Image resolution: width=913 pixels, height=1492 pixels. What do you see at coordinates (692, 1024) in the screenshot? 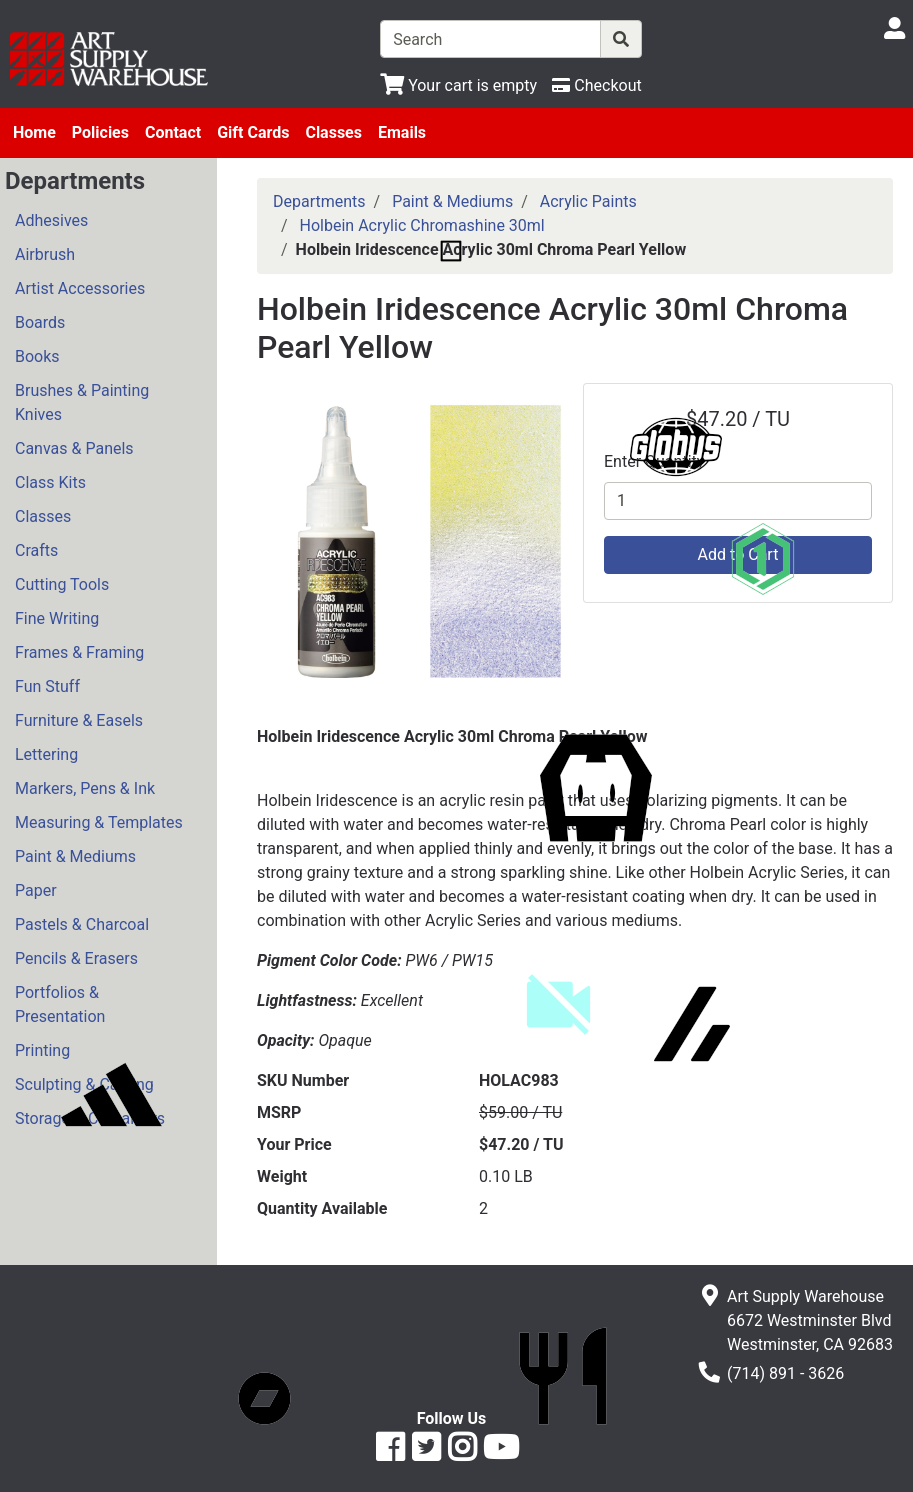
I see `open zenn platform` at bounding box center [692, 1024].